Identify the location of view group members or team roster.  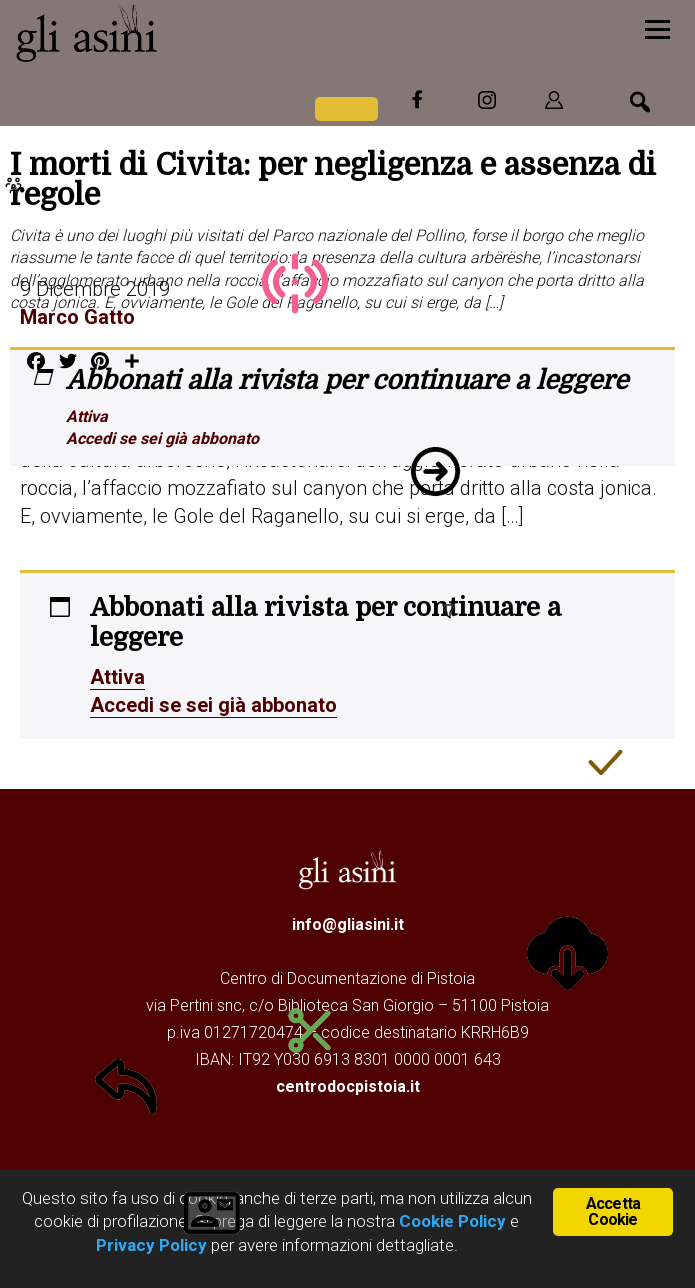
(13, 185).